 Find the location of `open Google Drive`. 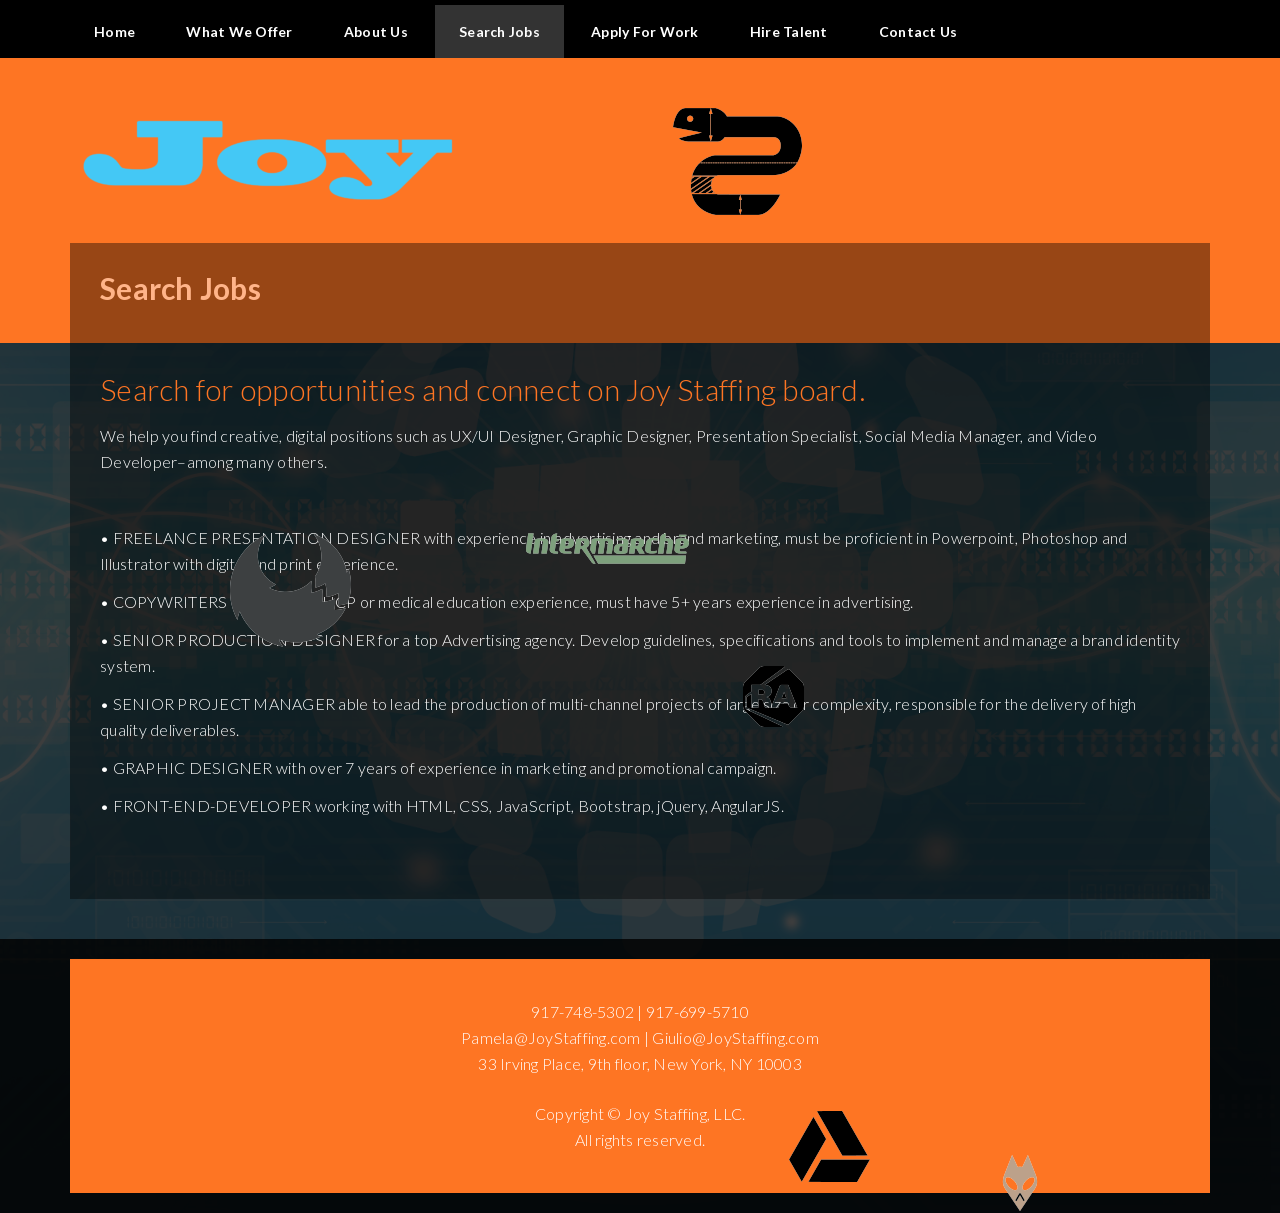

open Google Drive is located at coordinates (829, 1146).